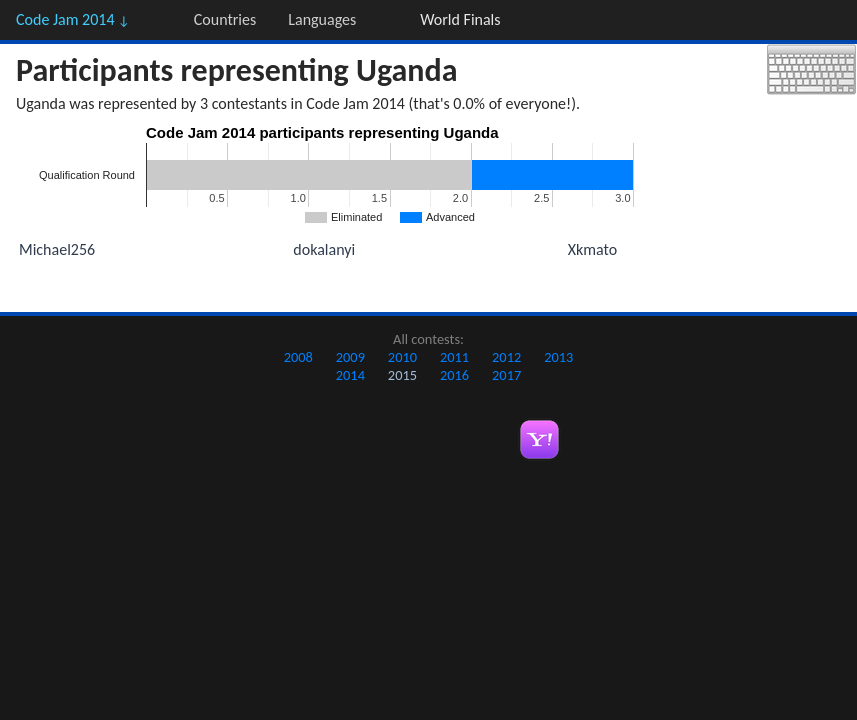 The width and height of the screenshot is (857, 720). What do you see at coordinates (539, 439) in the screenshot?
I see `open Yahoo web app` at bounding box center [539, 439].